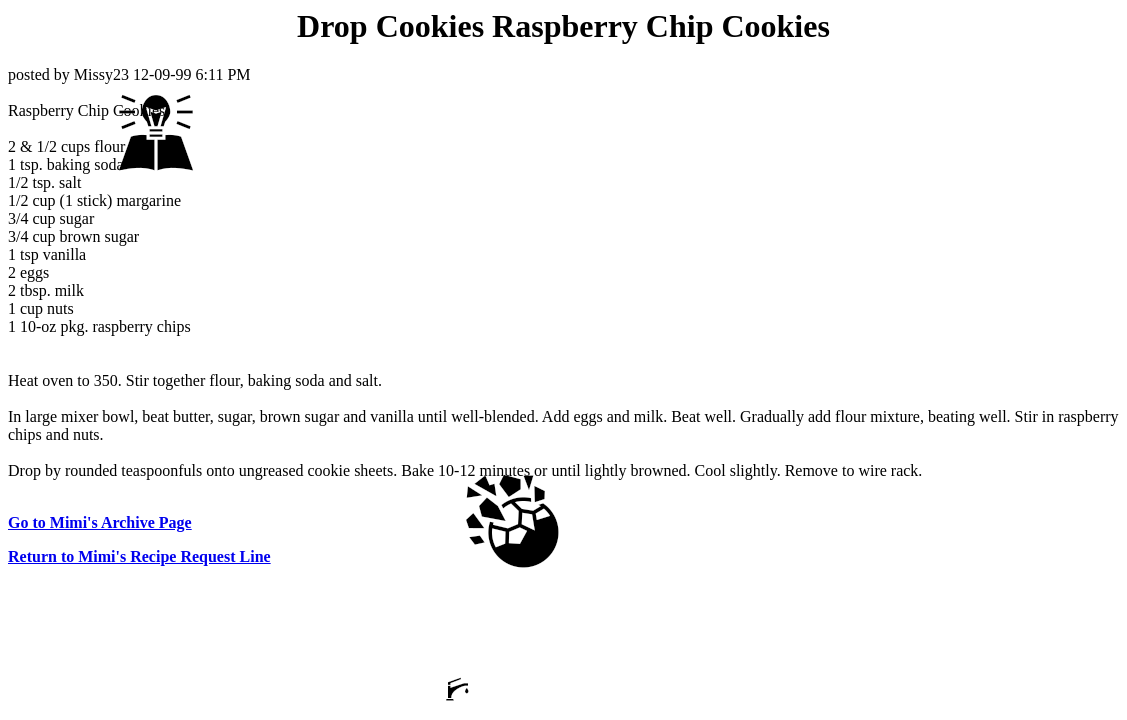 The height and width of the screenshot is (720, 1127). What do you see at coordinates (458, 688) in the screenshot?
I see `access kitchen or plumbing settings` at bounding box center [458, 688].